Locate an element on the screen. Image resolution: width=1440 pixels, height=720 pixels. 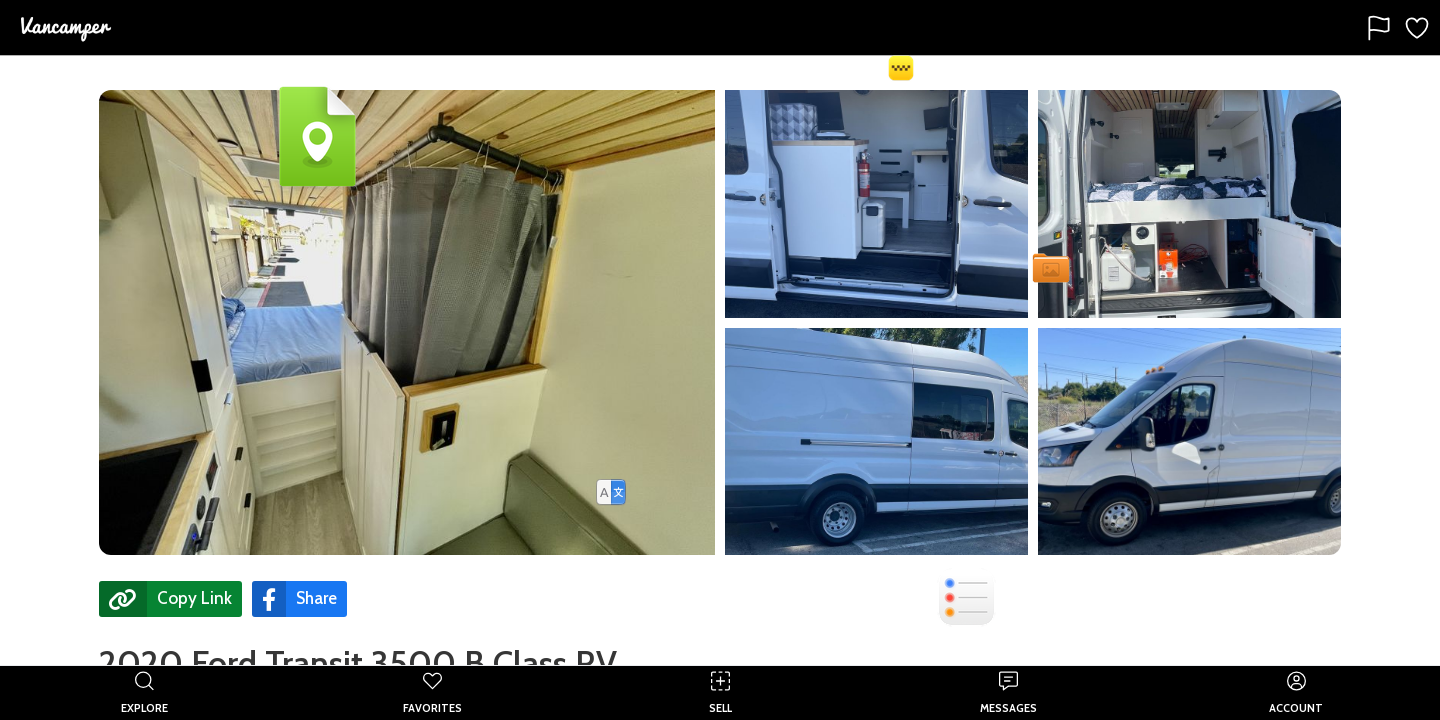
open taxi or ride-hailing app is located at coordinates (901, 68).